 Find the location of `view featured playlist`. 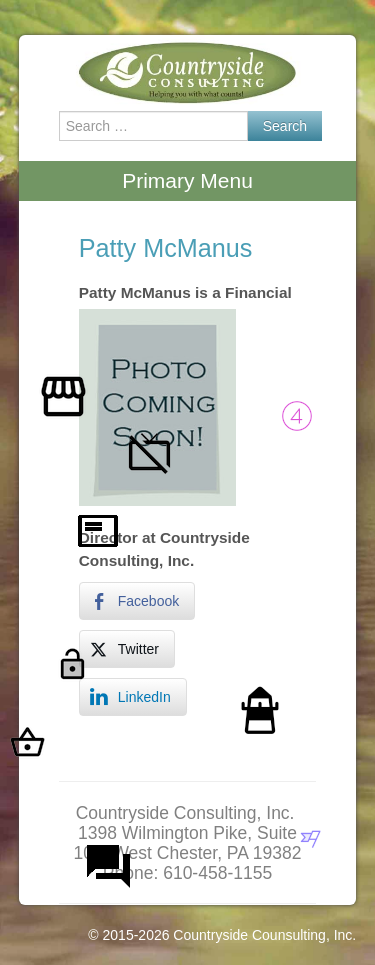

view featured playlist is located at coordinates (98, 531).